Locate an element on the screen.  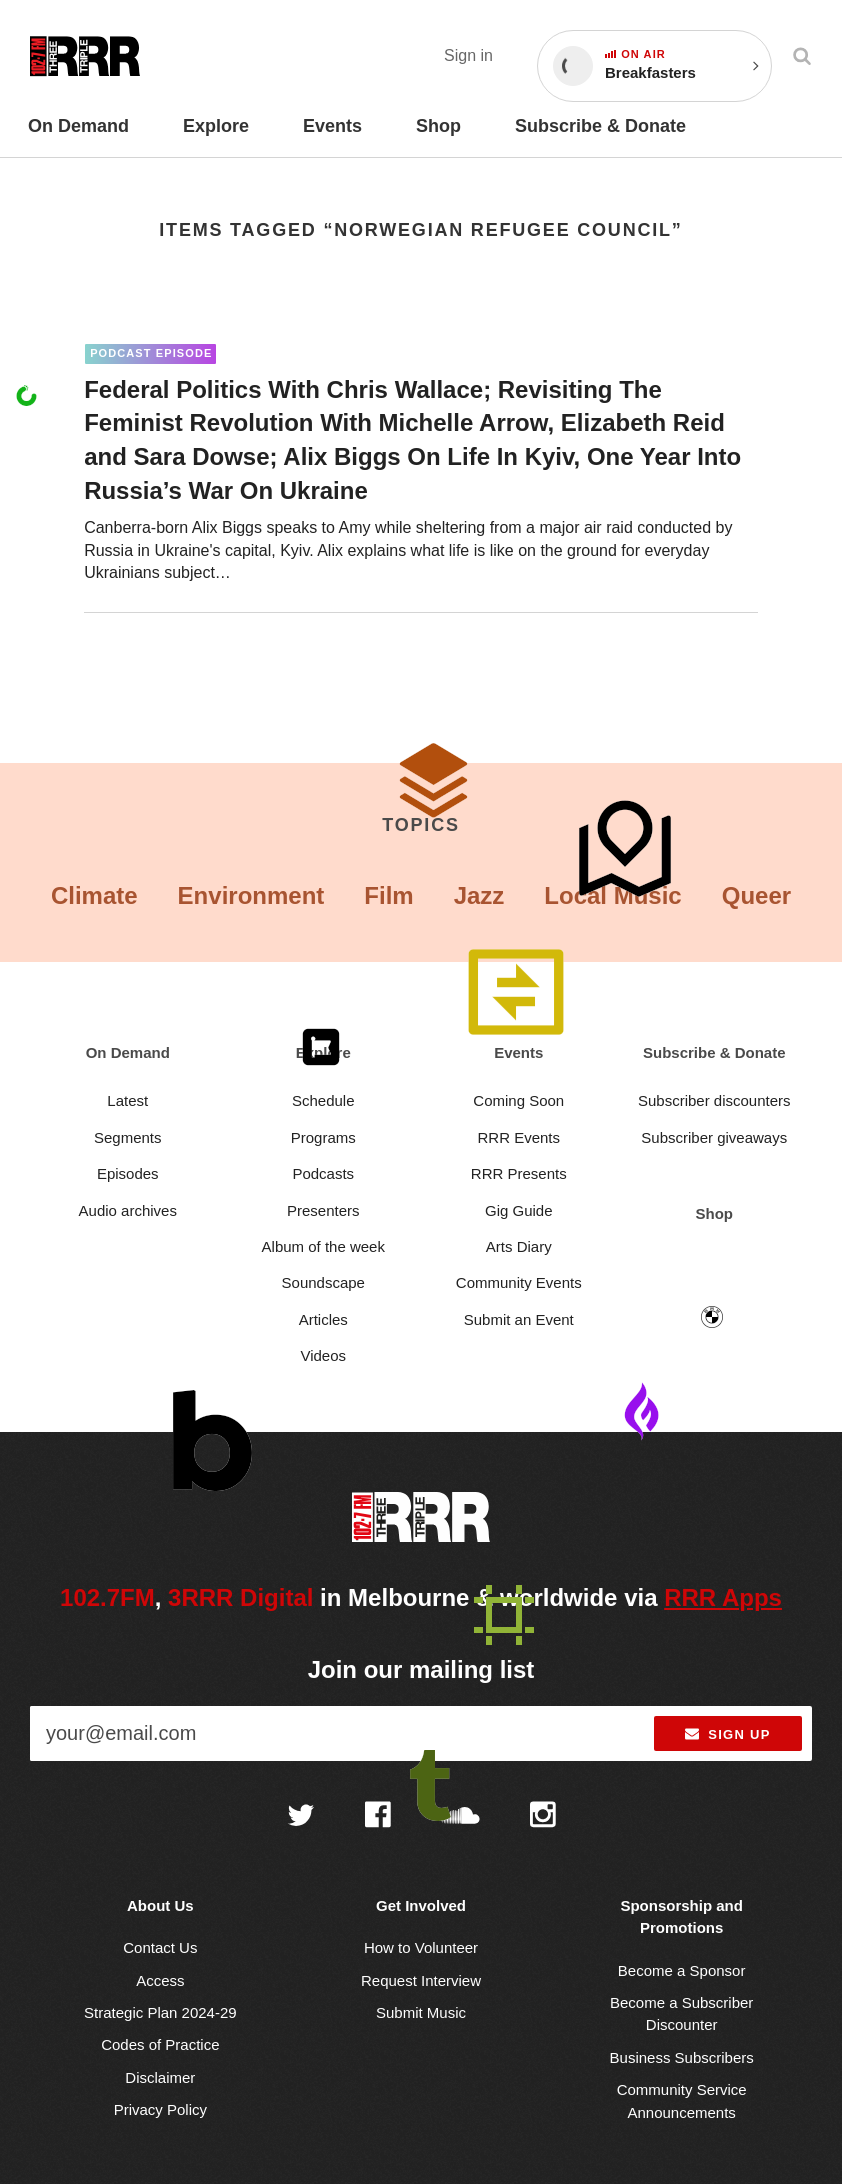
exchange or swap currencies is located at coordinates (516, 992).